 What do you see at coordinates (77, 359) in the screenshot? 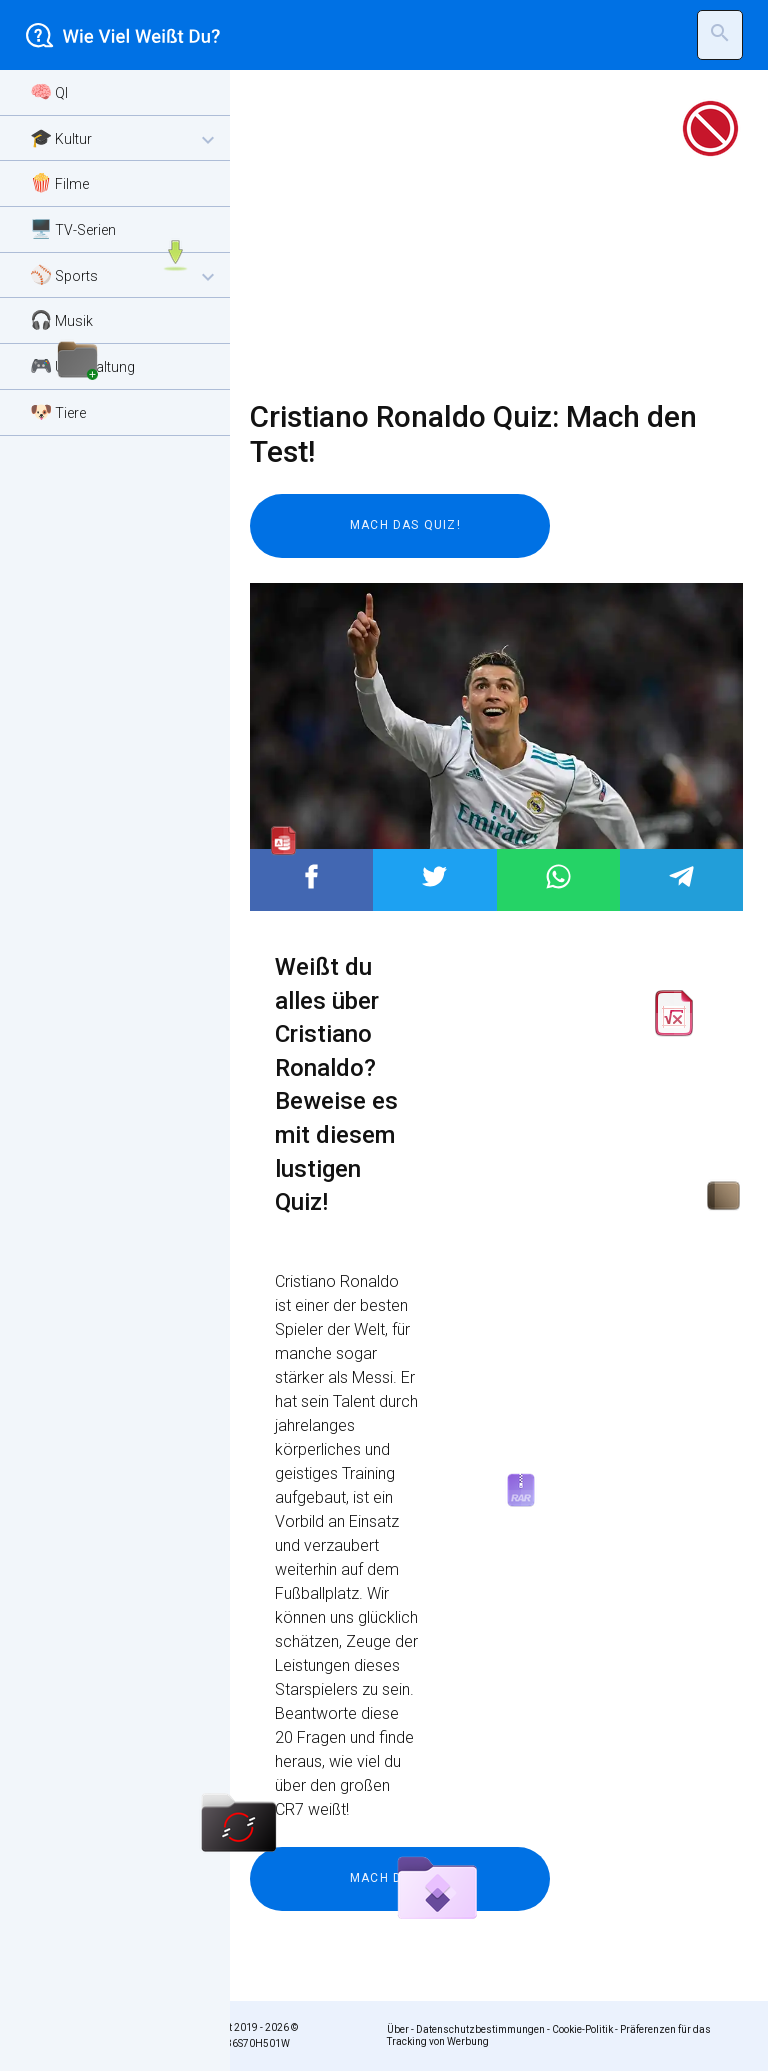
I see `create a new folder` at bounding box center [77, 359].